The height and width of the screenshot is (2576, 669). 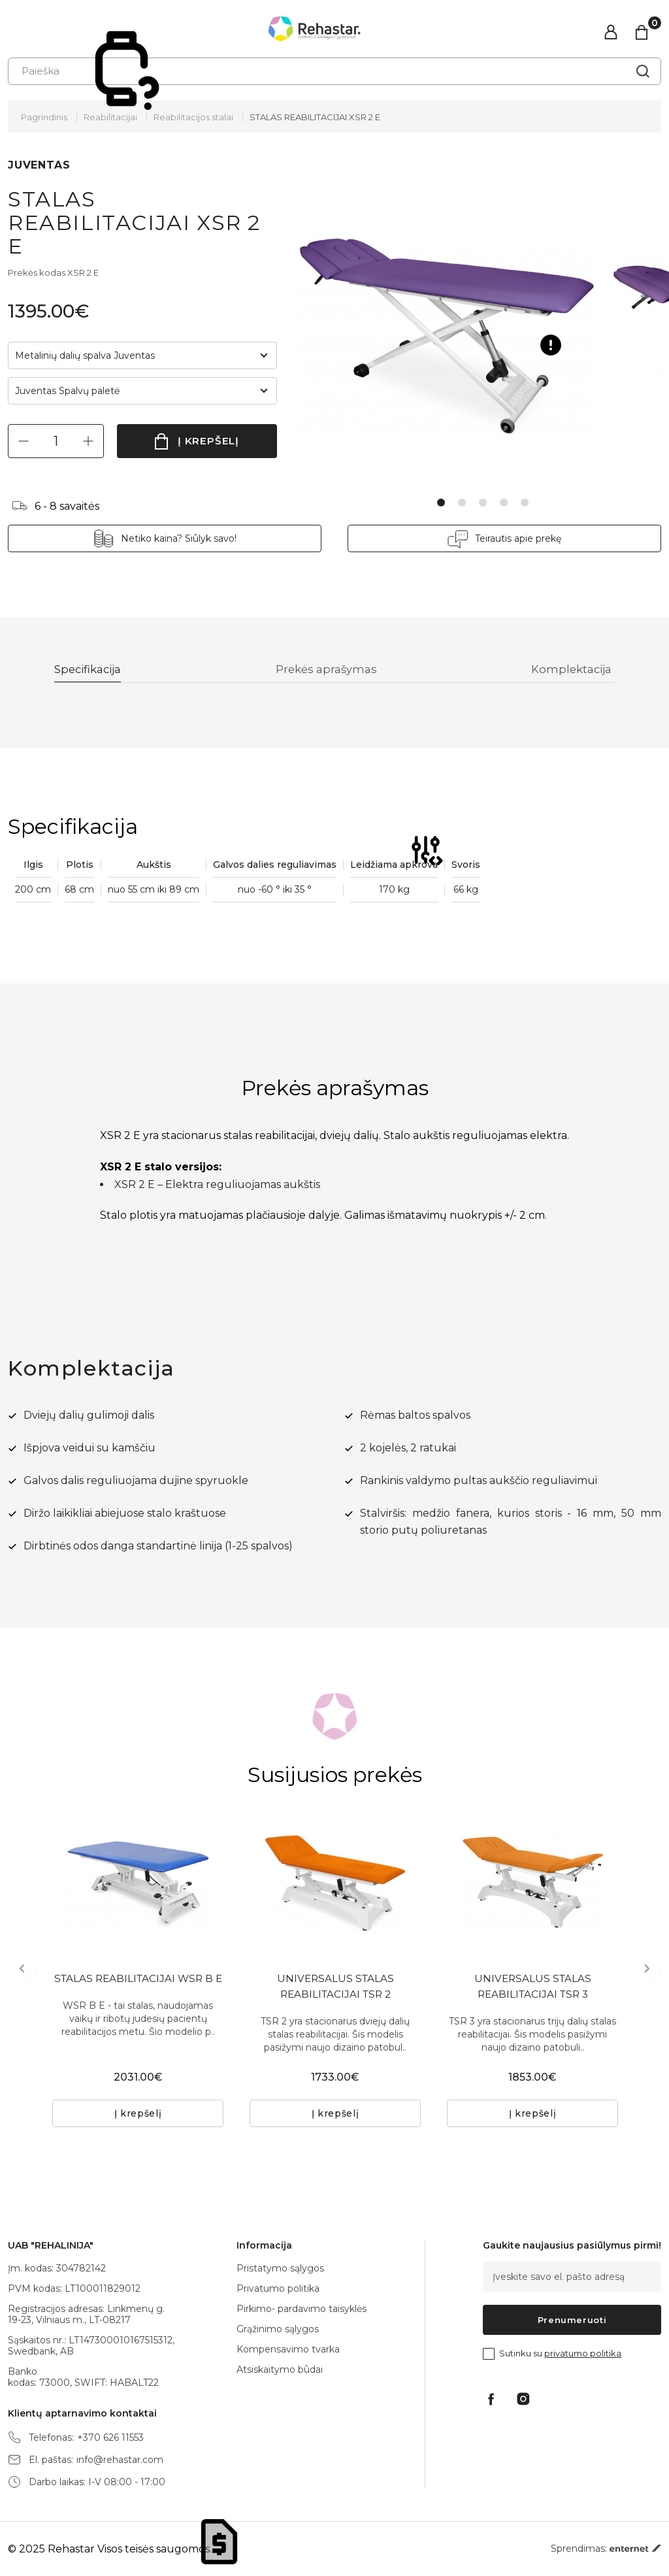 I want to click on indicates a warning or alert requiring attention, so click(x=551, y=345).